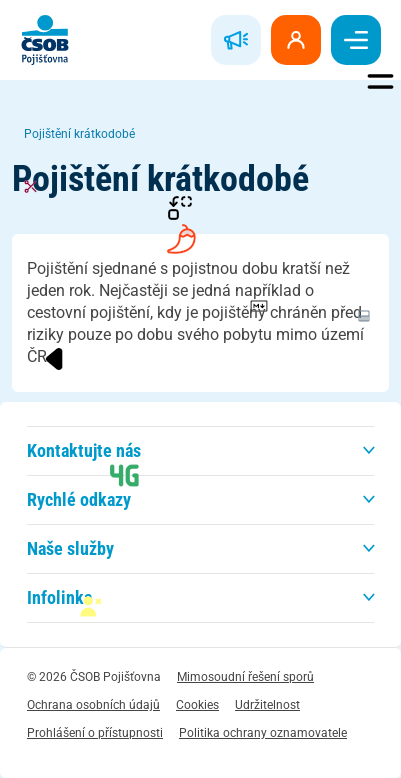 The height and width of the screenshot is (778, 401). Describe the element at coordinates (183, 240) in the screenshot. I see `indicates spicy food or heat level` at that location.